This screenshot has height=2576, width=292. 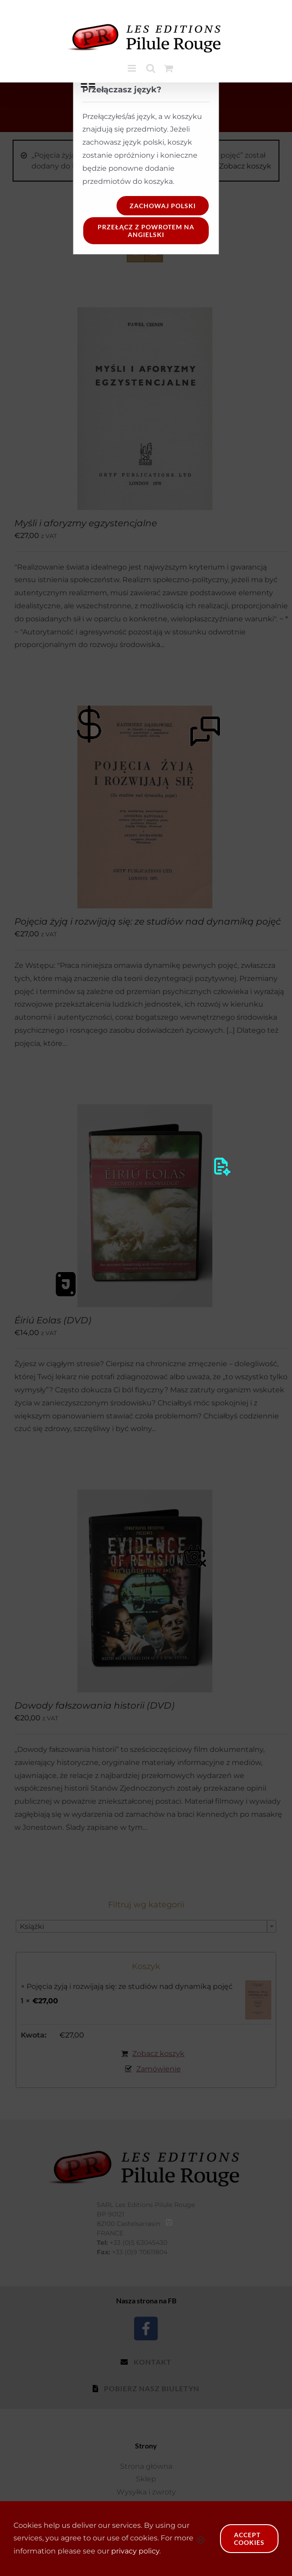 I want to click on indicates equality or comparison between values, so click(x=88, y=85).